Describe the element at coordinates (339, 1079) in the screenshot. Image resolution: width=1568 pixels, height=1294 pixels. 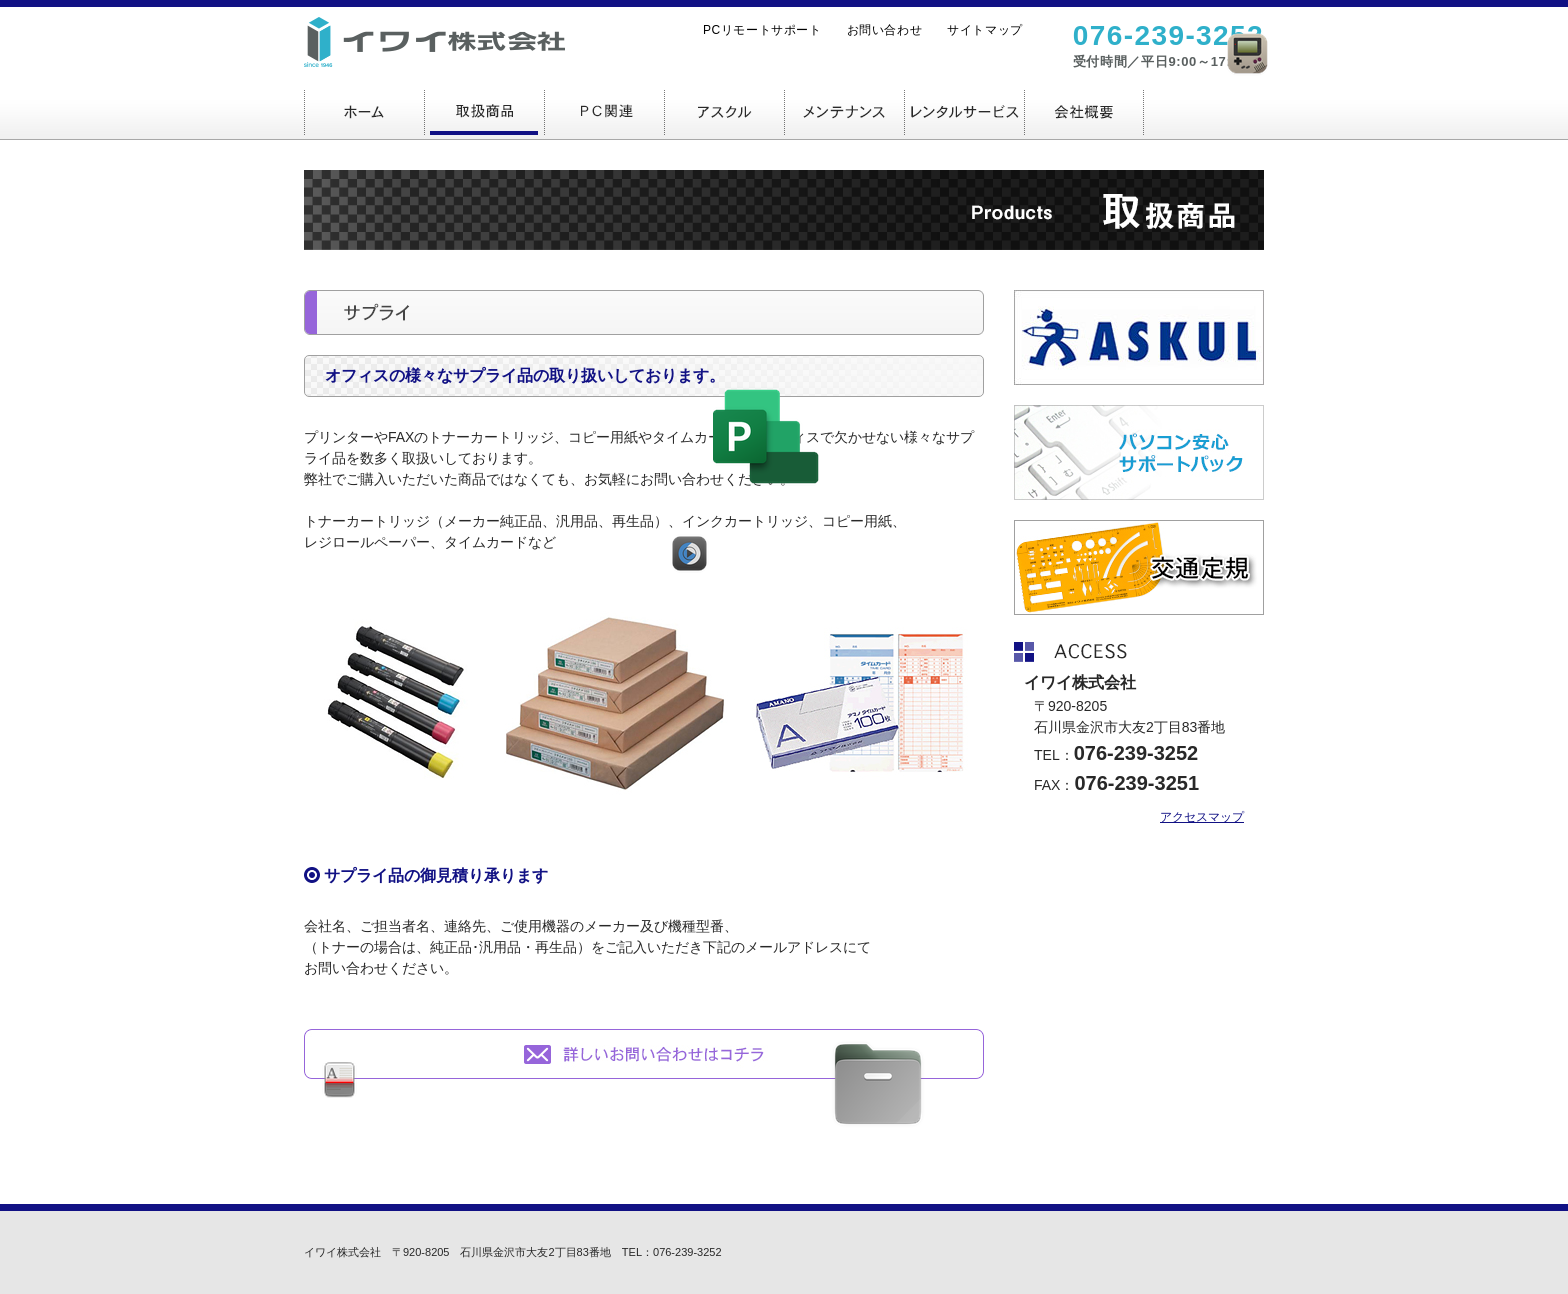
I see `open document scanner application` at that location.